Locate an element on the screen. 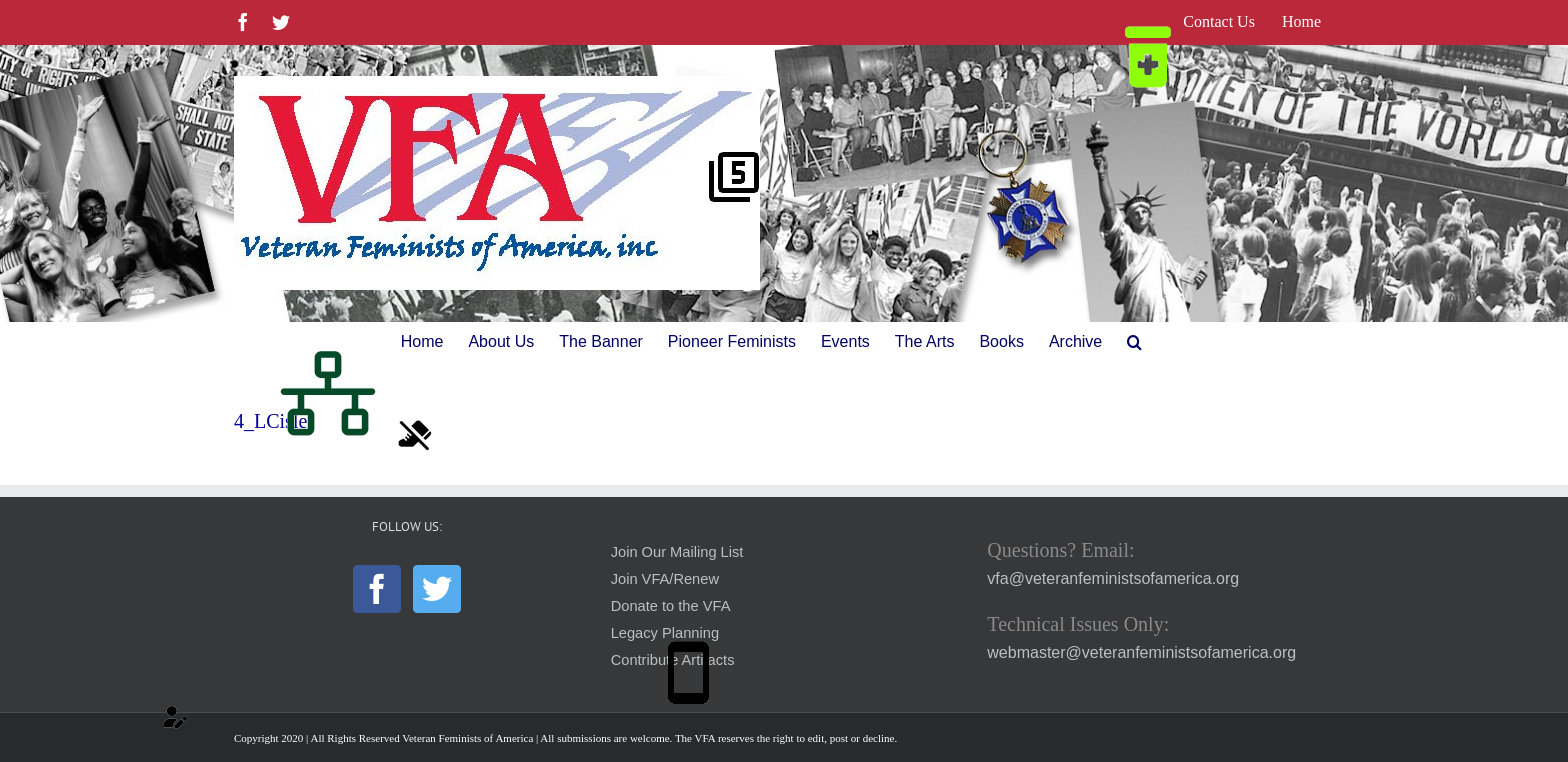 The width and height of the screenshot is (1568, 762). view prescription medications is located at coordinates (1148, 57).